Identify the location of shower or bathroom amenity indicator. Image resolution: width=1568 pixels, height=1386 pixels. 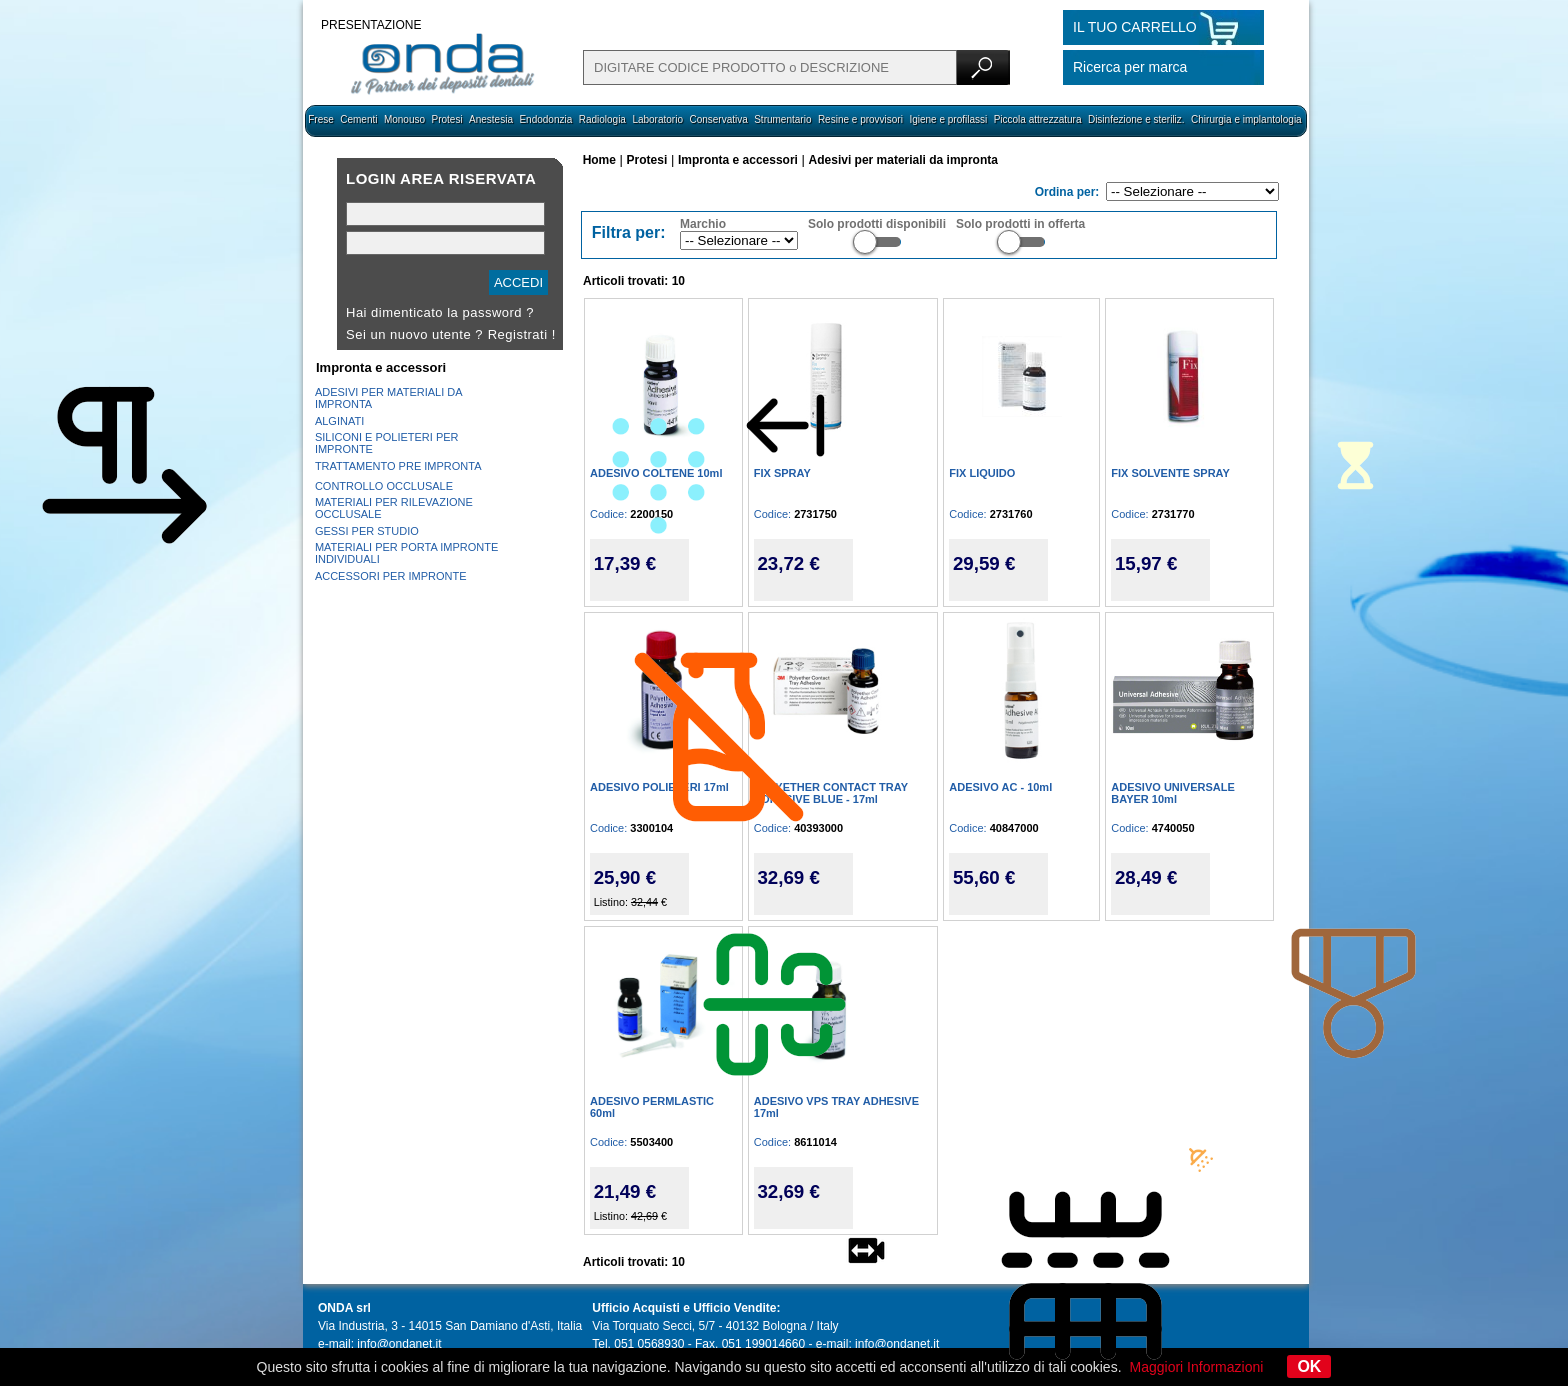
(1201, 1160).